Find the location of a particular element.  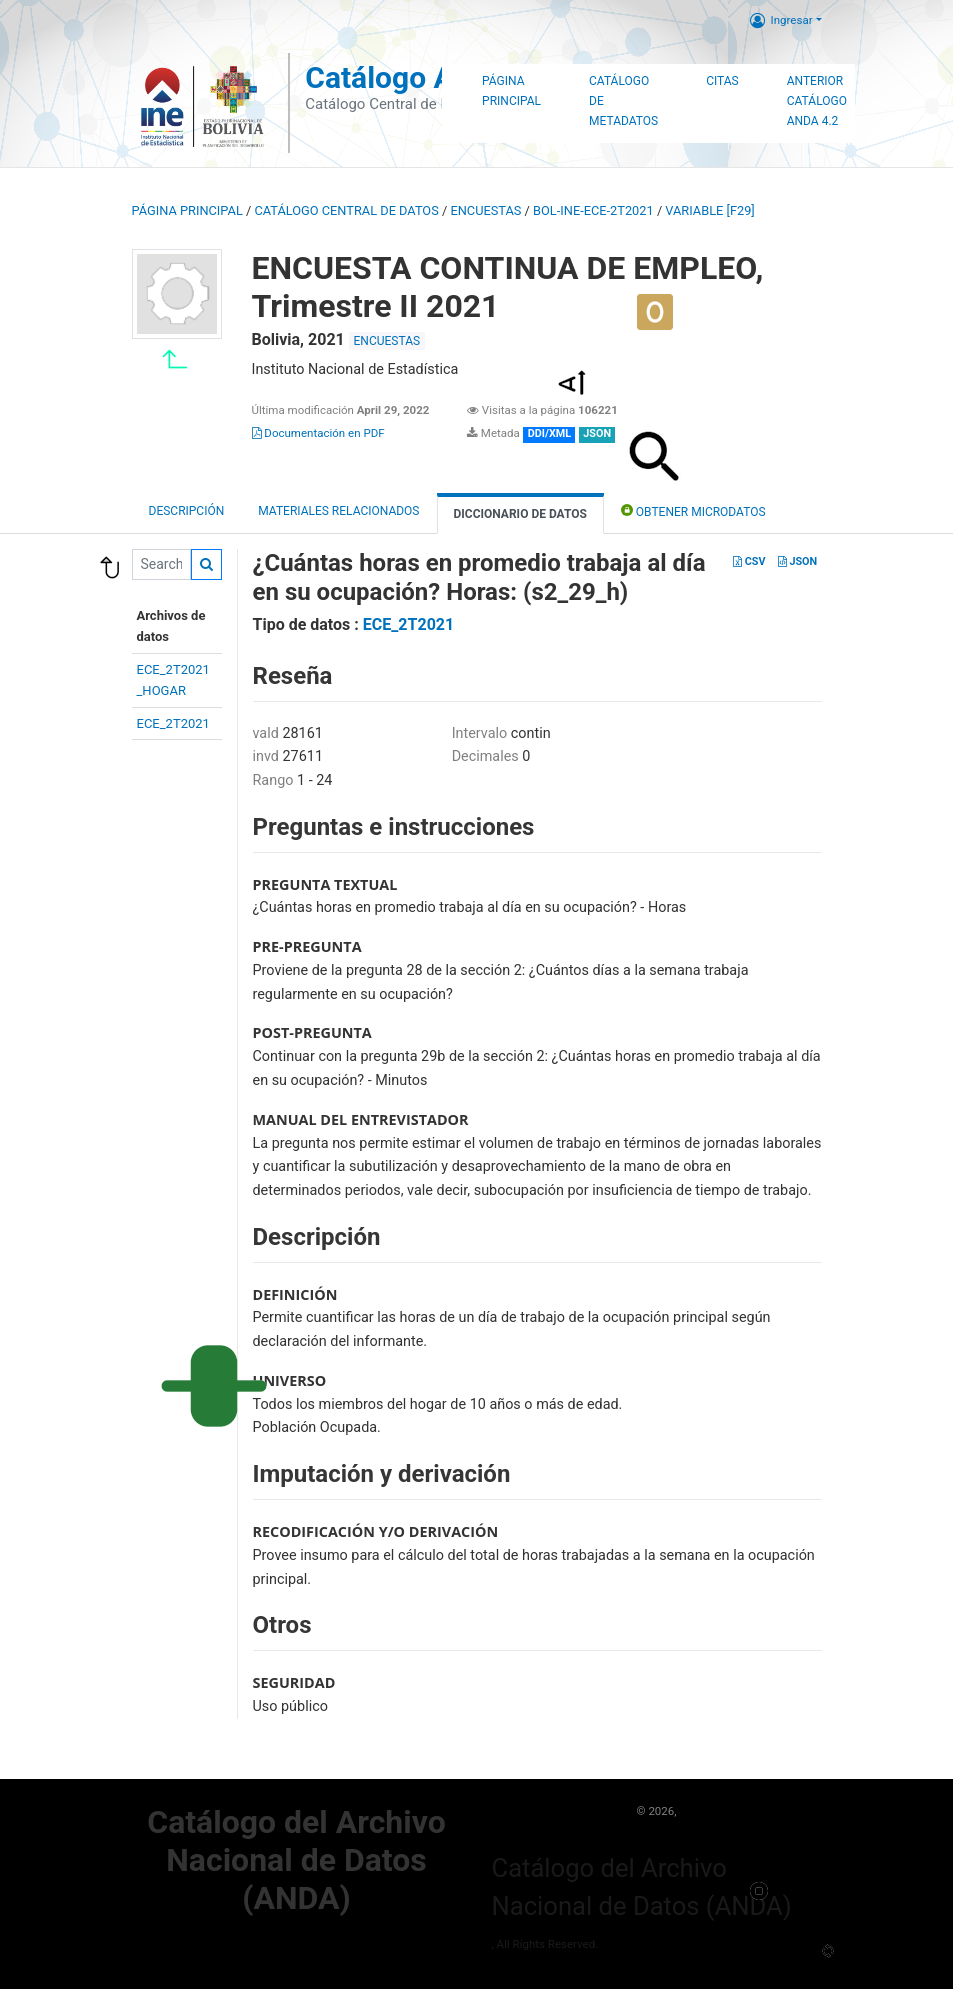

undo or go back to previous state is located at coordinates (110, 567).